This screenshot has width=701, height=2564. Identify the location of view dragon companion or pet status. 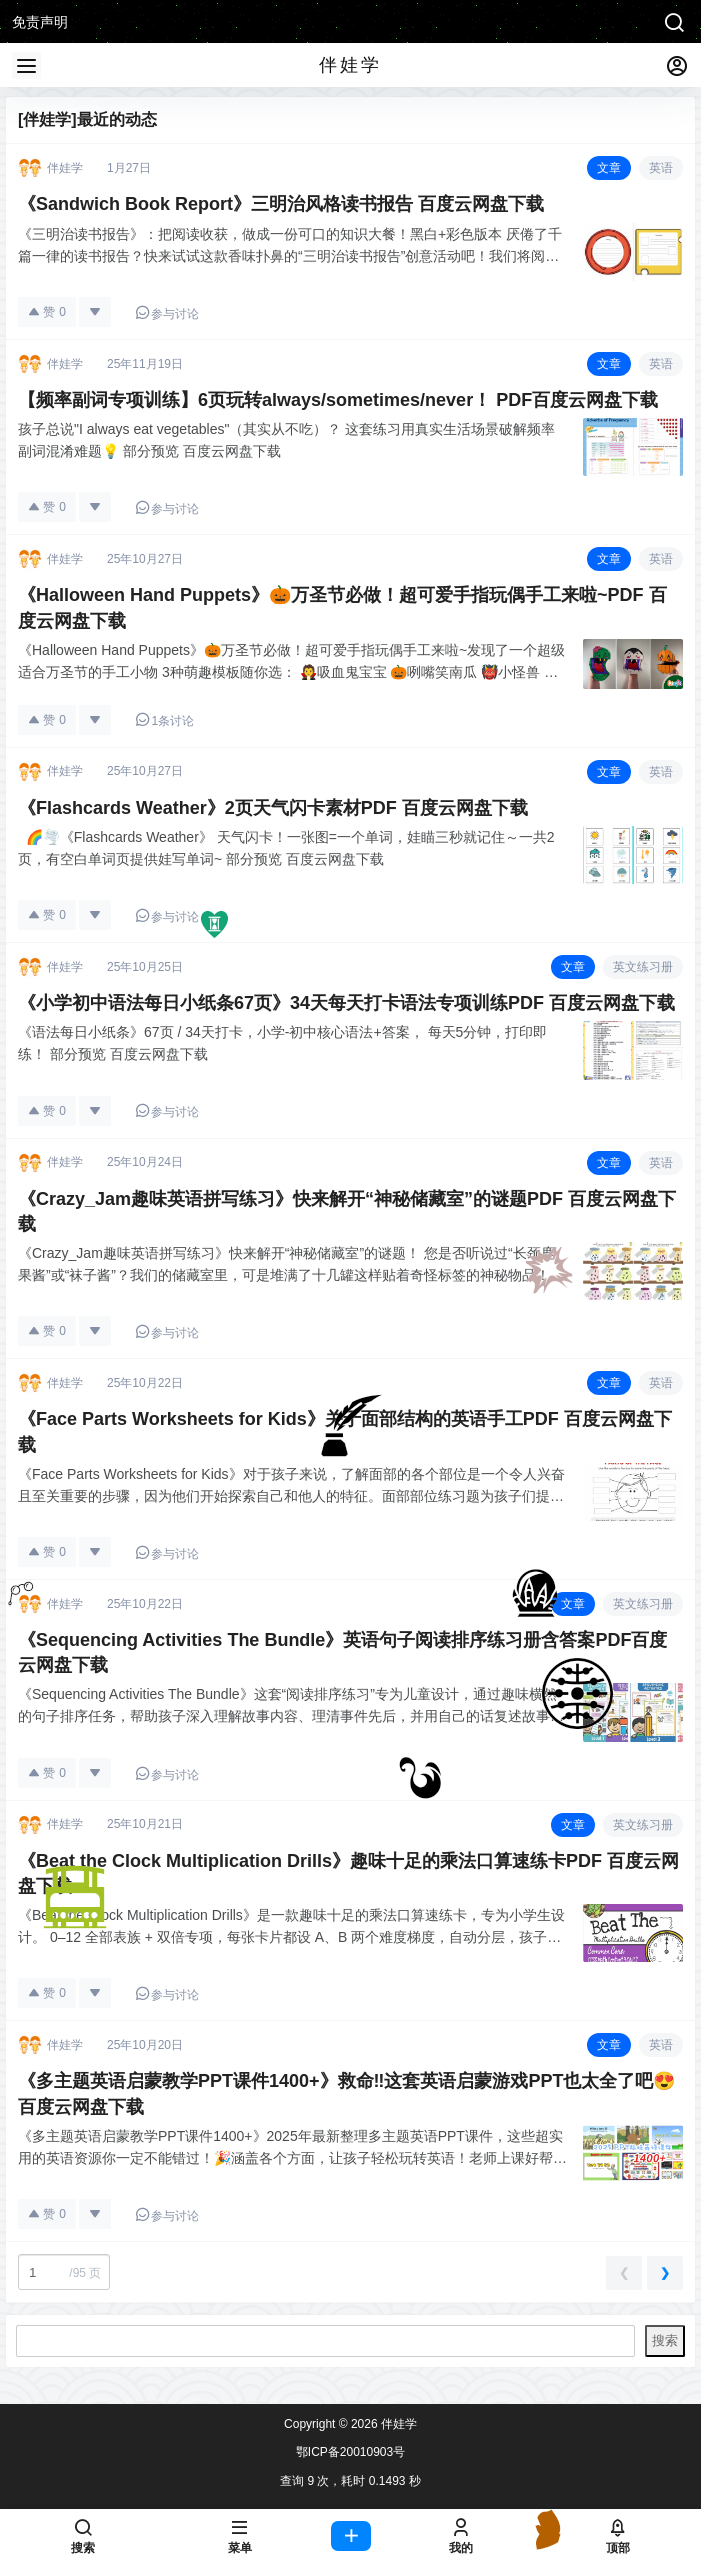
(536, 1592).